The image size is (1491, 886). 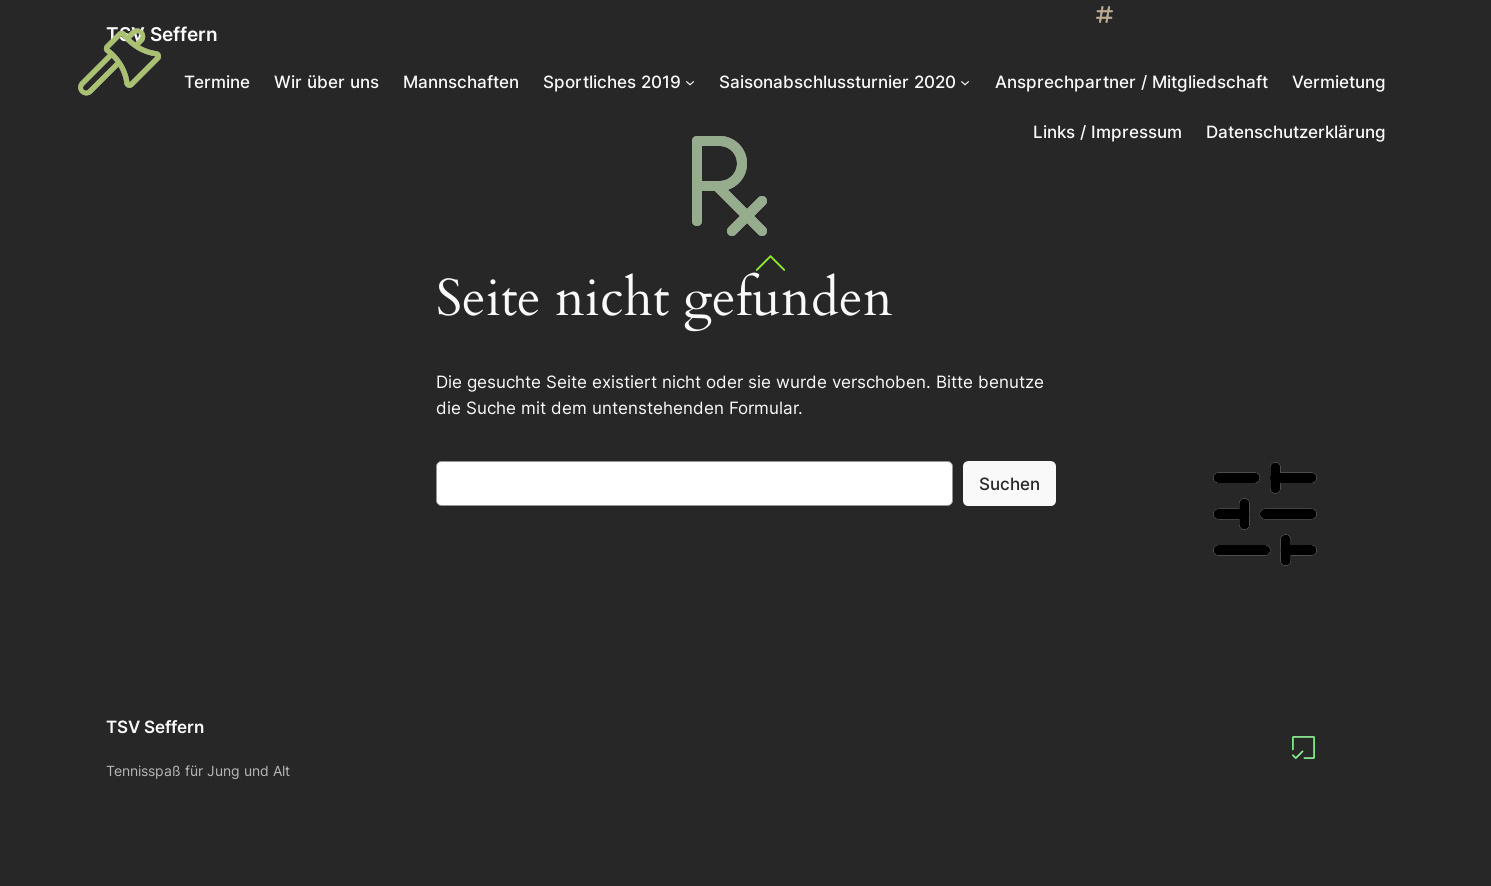 What do you see at coordinates (727, 186) in the screenshot?
I see `view prescription details` at bounding box center [727, 186].